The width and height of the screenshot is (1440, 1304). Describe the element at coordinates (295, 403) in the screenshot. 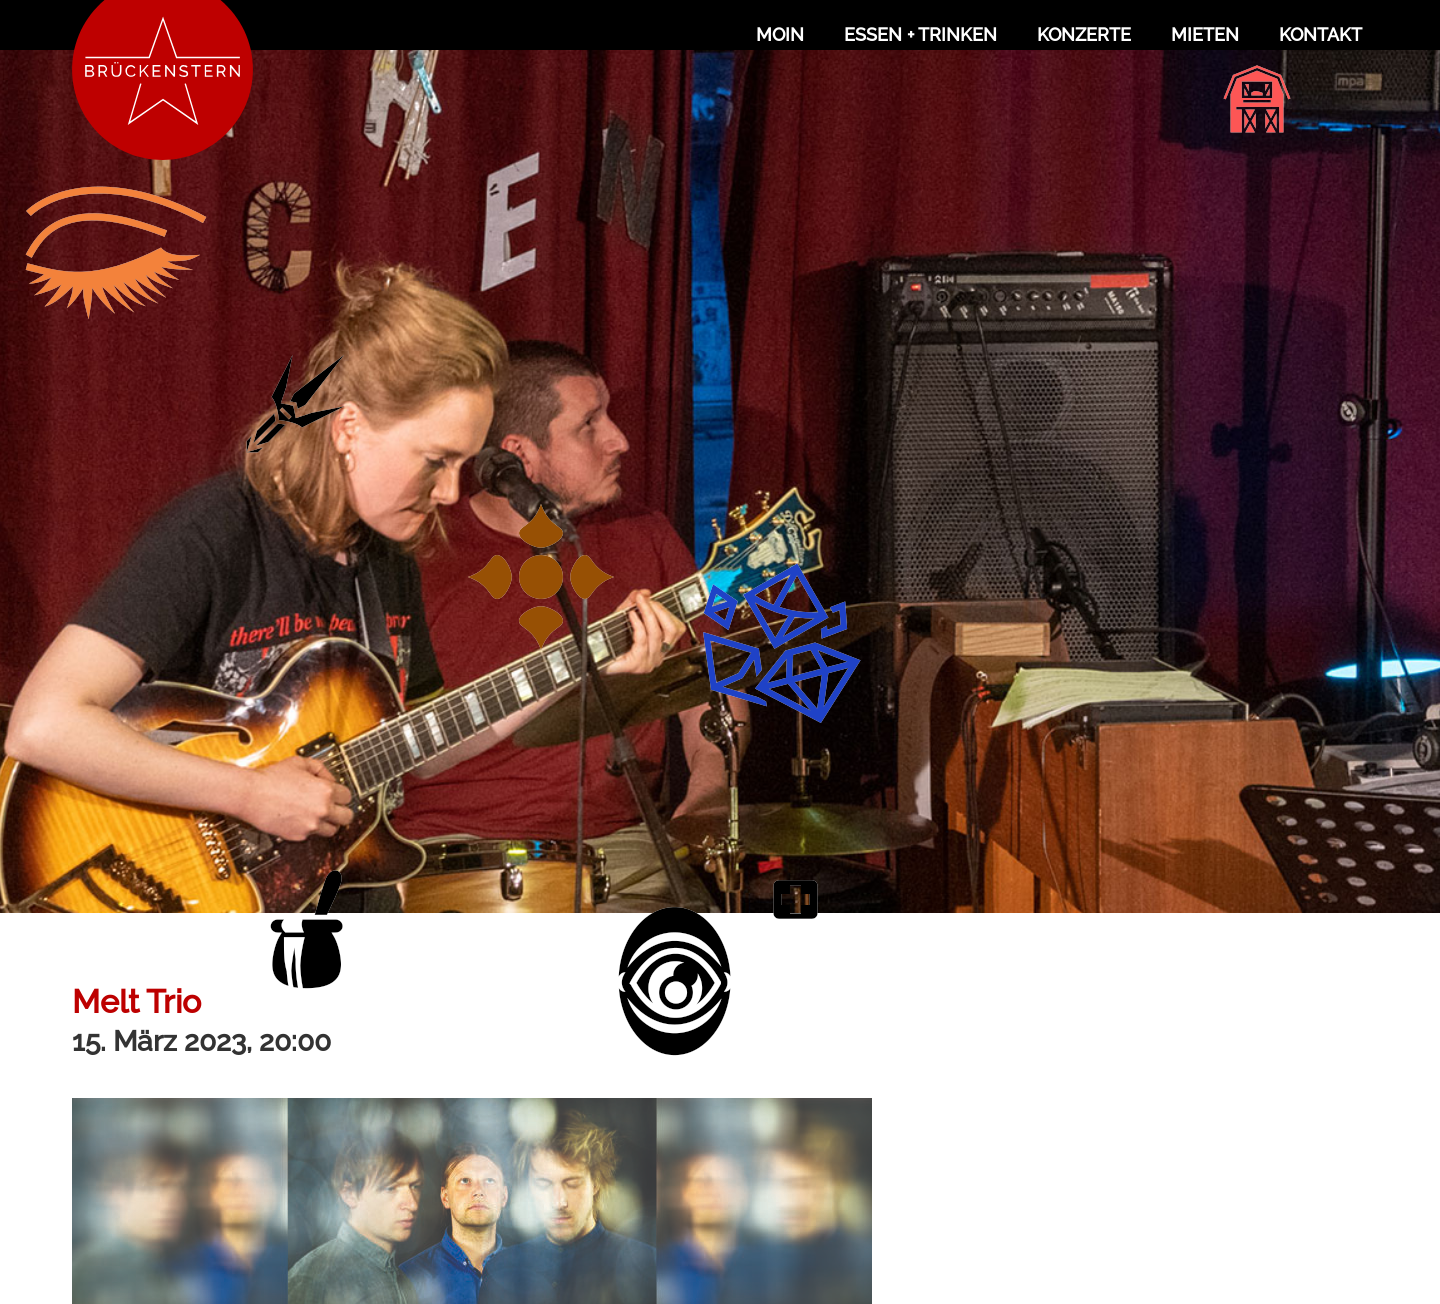

I see `select a magic or water-based weapon` at that location.